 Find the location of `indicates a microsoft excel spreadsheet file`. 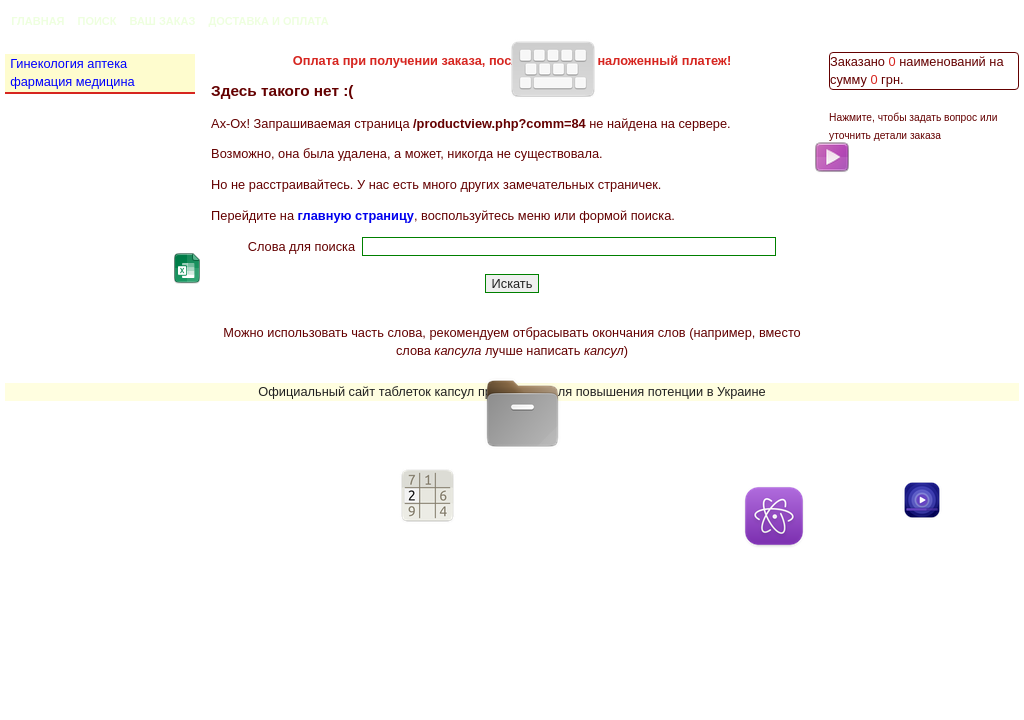

indicates a microsoft excel spreadsheet file is located at coordinates (187, 268).